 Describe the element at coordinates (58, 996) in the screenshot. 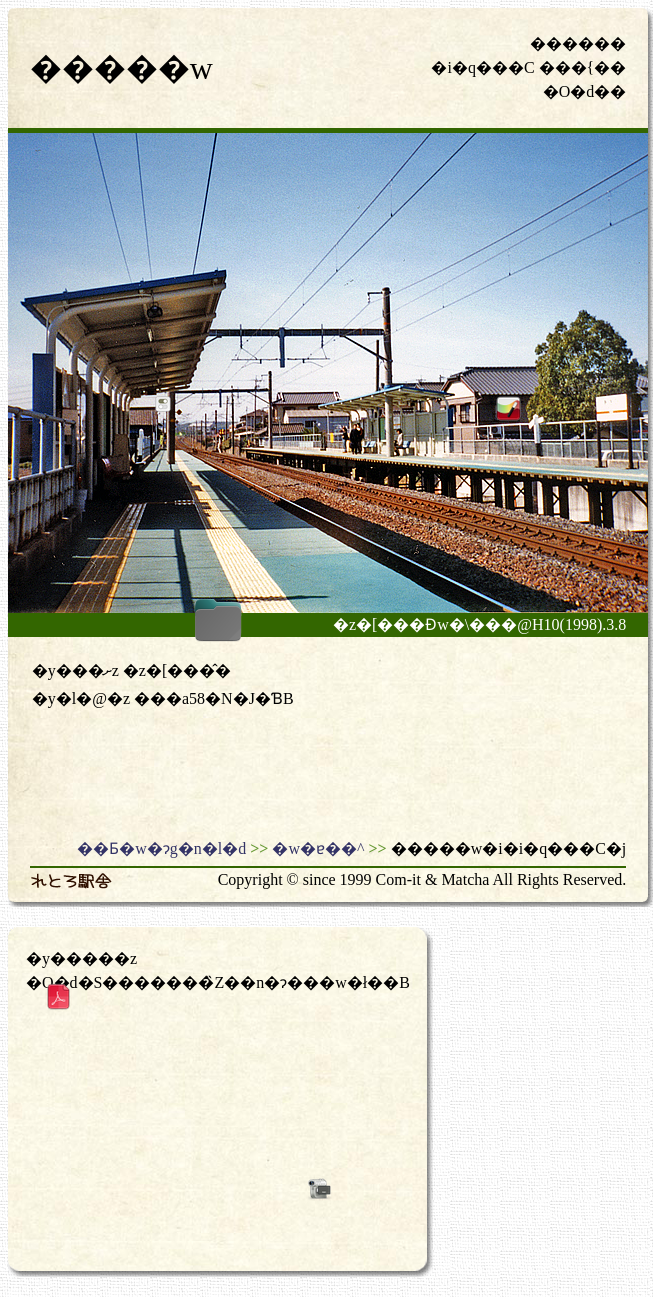

I see `open a PDF document` at that location.